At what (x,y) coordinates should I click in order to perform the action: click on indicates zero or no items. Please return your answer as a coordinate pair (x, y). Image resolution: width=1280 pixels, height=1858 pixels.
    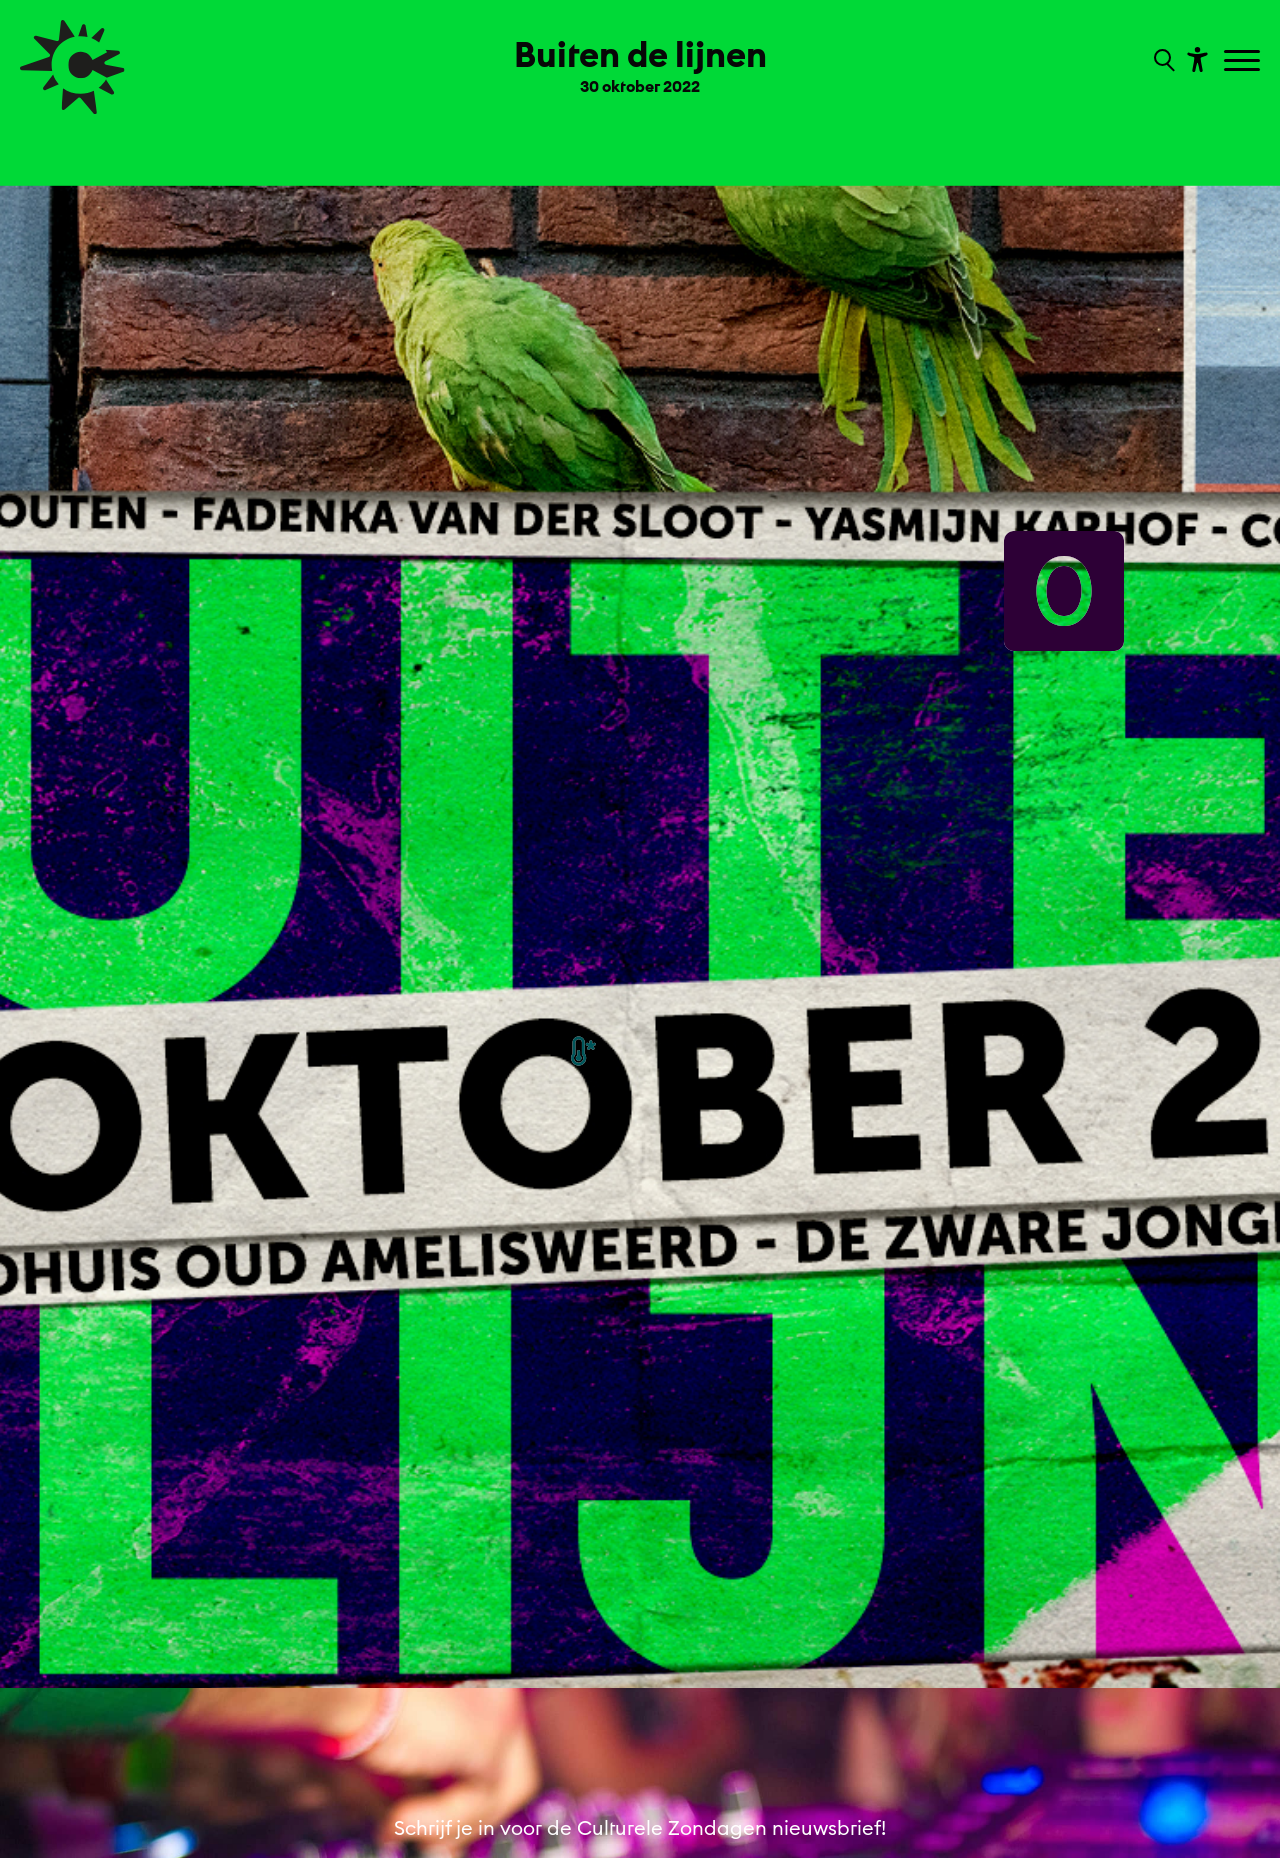
    Looking at the image, I should click on (1064, 591).